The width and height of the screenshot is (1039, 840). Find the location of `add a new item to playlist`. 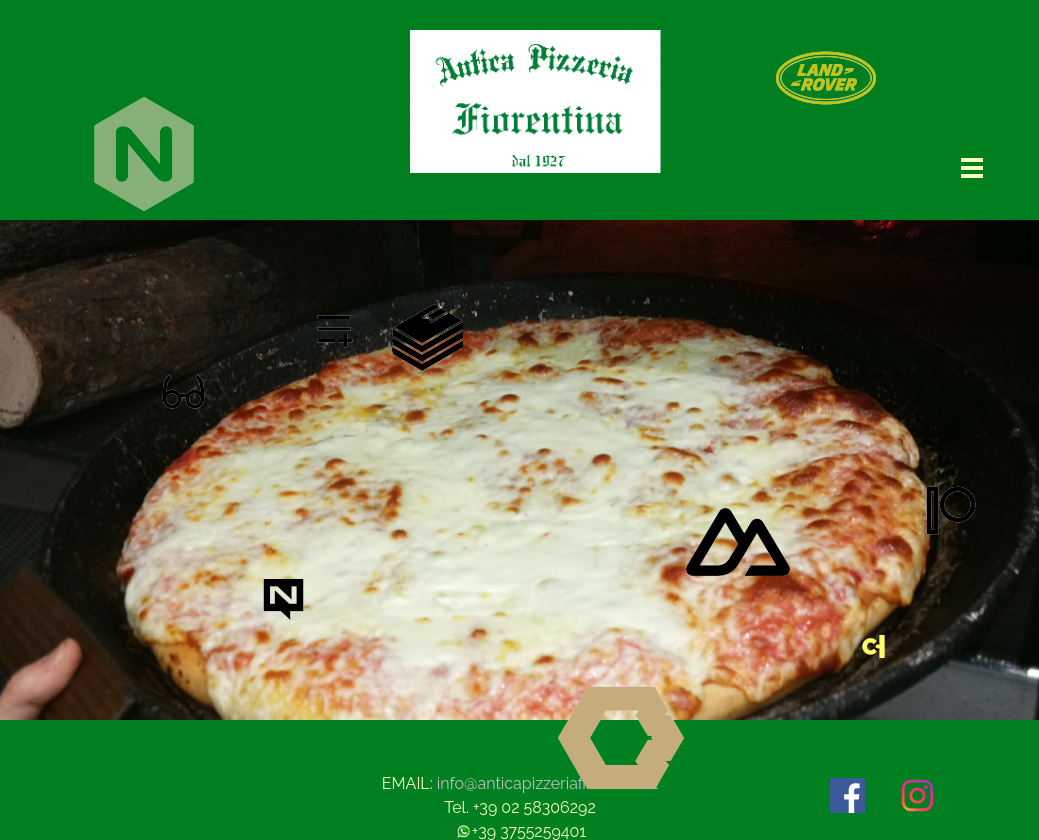

add a new item to playlist is located at coordinates (334, 329).